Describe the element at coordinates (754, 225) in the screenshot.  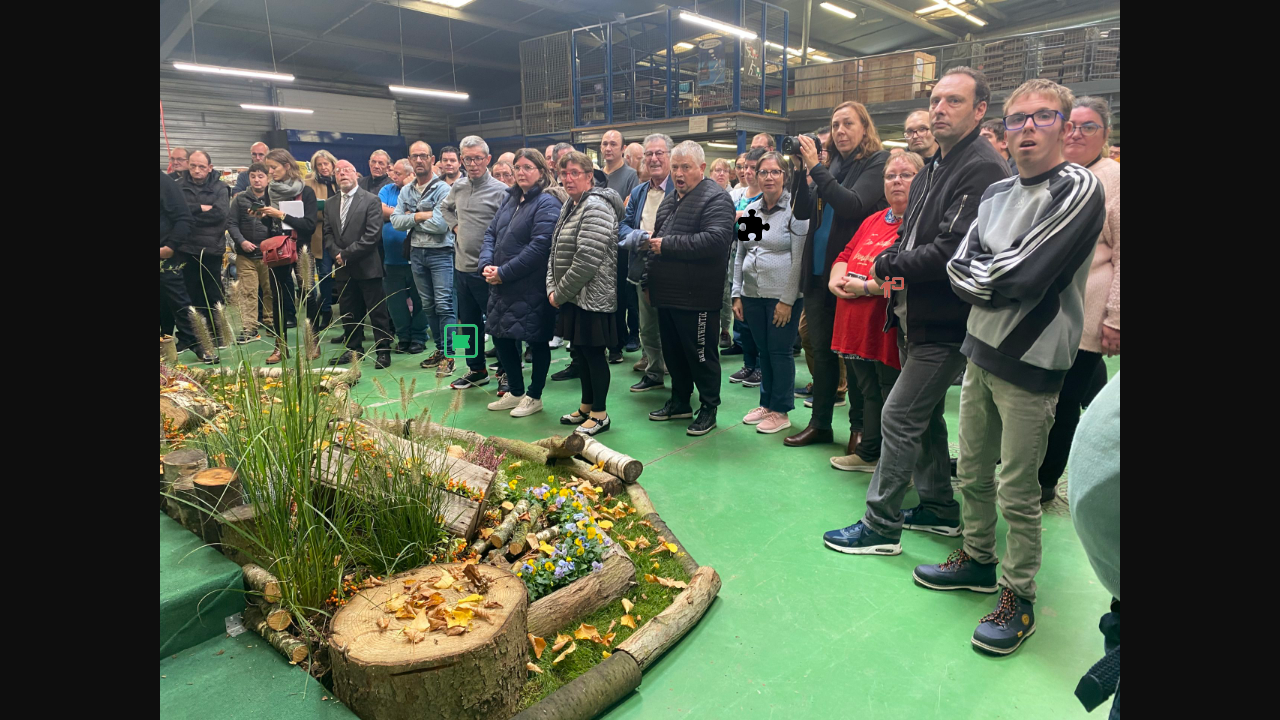
I see `access plugins or extensions` at that location.